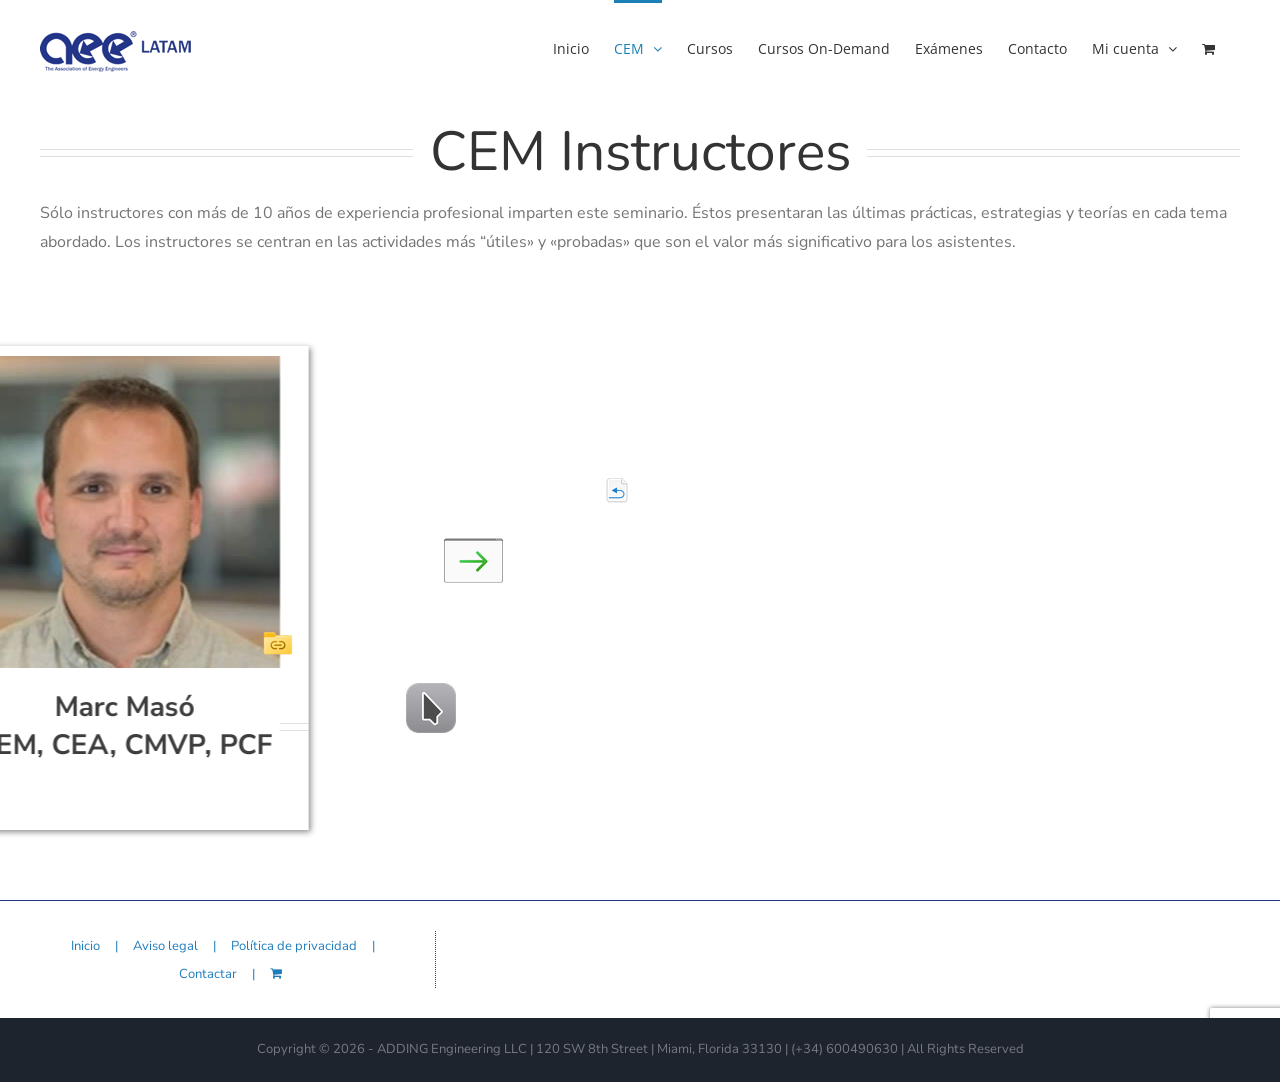  I want to click on open folder containing saved links or shortcuts, so click(278, 644).